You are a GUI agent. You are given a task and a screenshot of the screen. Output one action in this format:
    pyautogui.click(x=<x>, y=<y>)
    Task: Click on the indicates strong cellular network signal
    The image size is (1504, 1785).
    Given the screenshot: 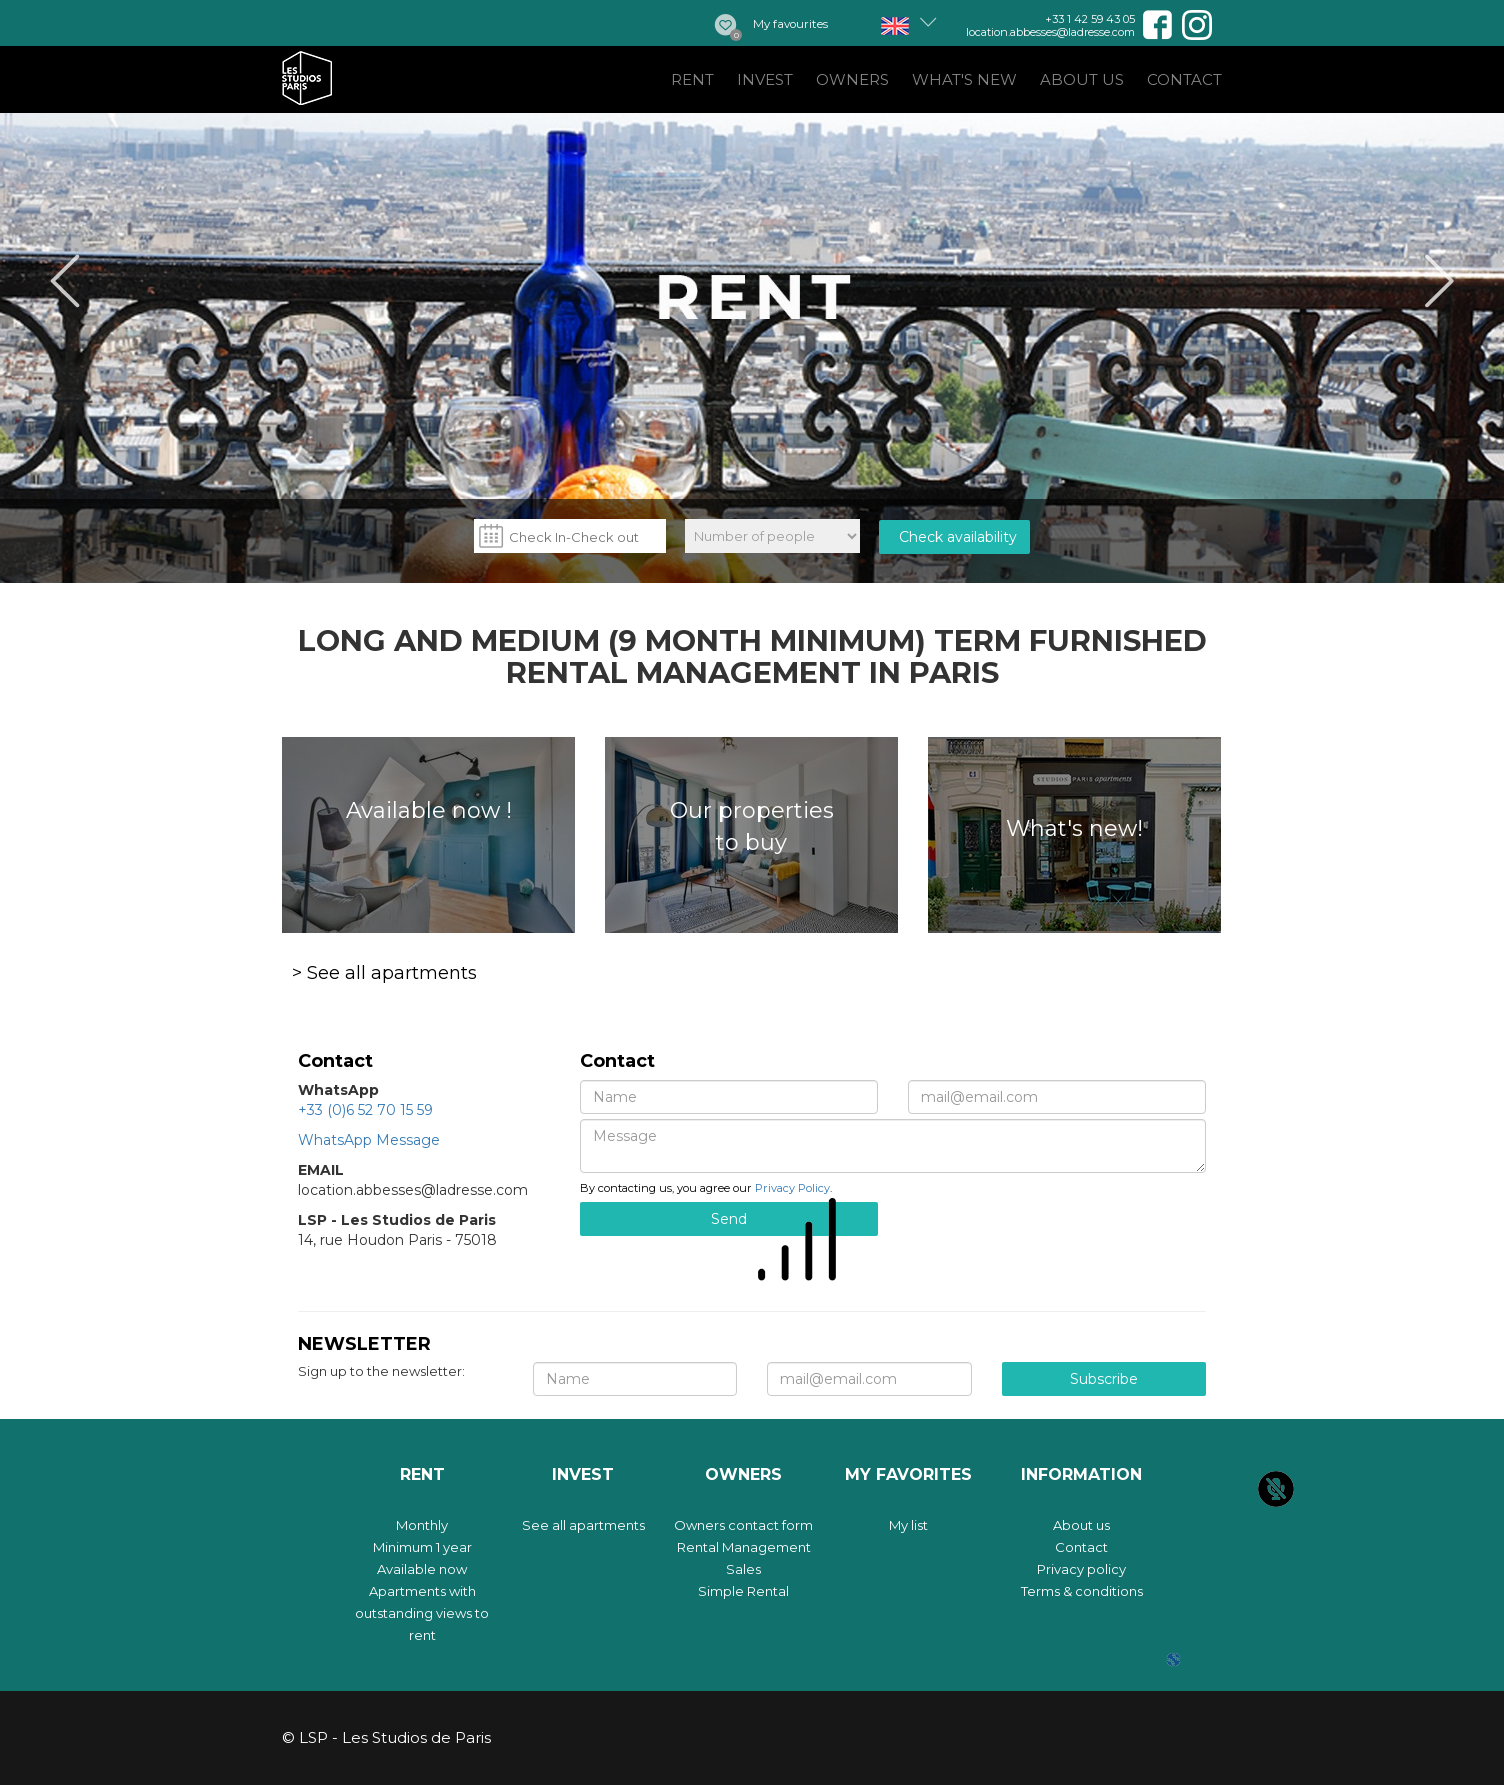 What is the action you would take?
    pyautogui.click(x=813, y=1234)
    